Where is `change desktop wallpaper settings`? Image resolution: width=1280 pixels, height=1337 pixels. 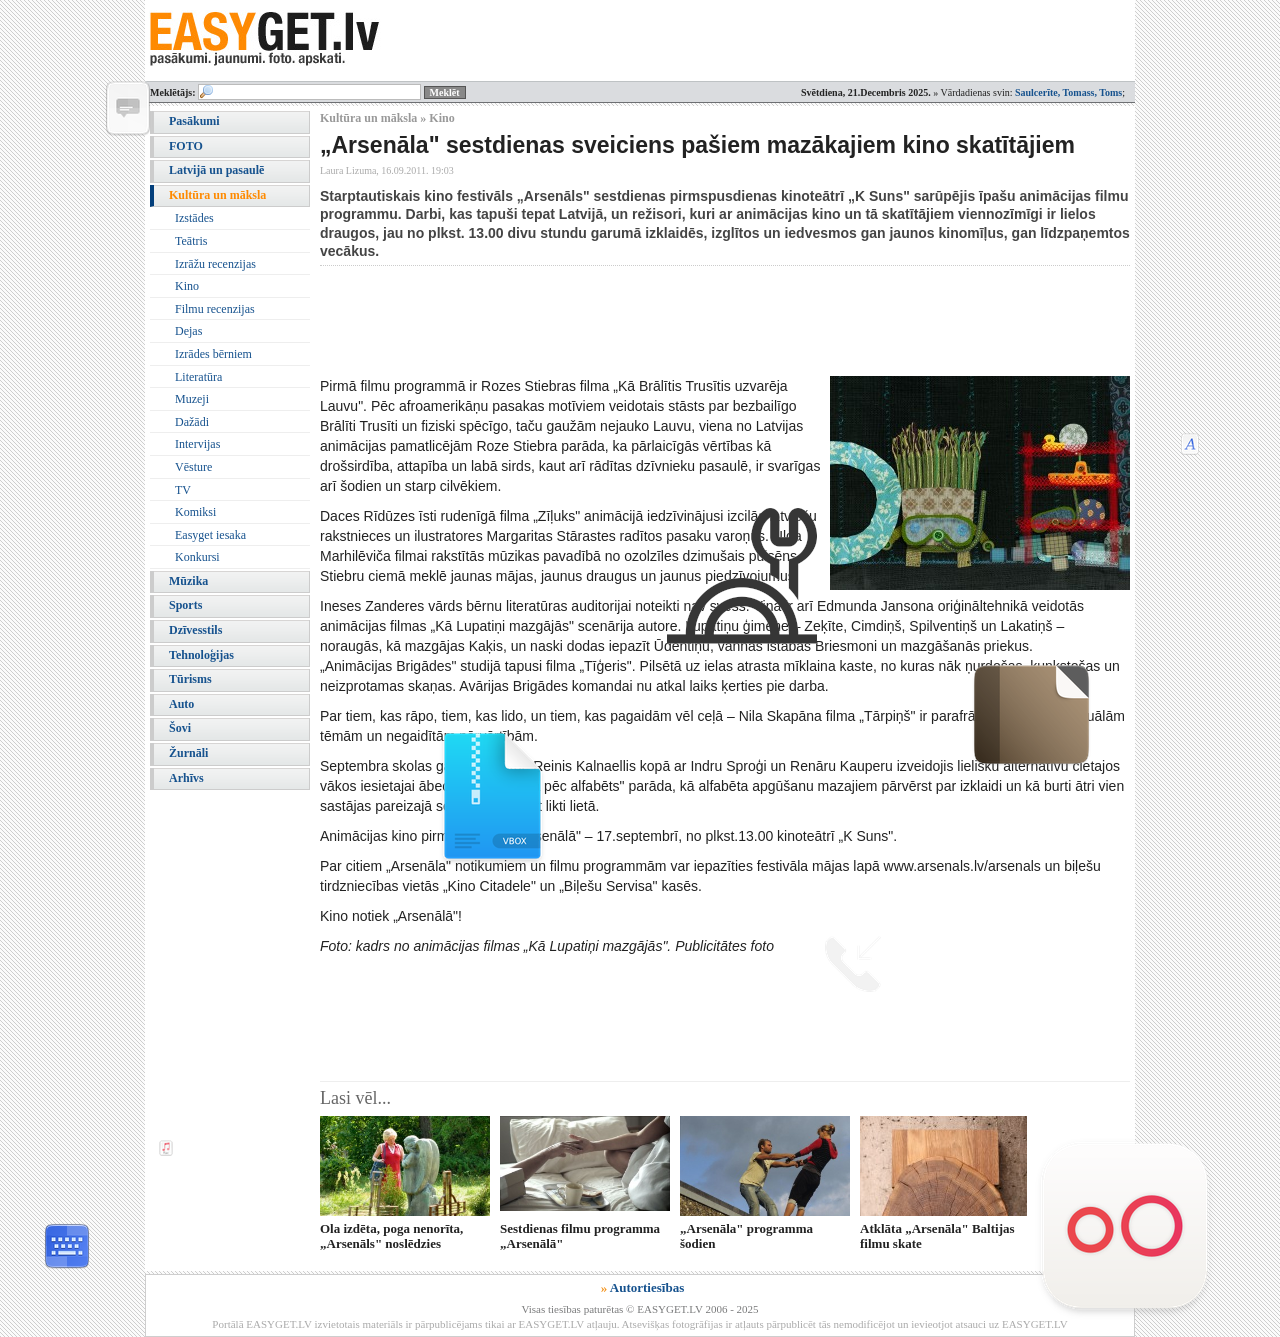 change desktop wallpaper settings is located at coordinates (1031, 710).